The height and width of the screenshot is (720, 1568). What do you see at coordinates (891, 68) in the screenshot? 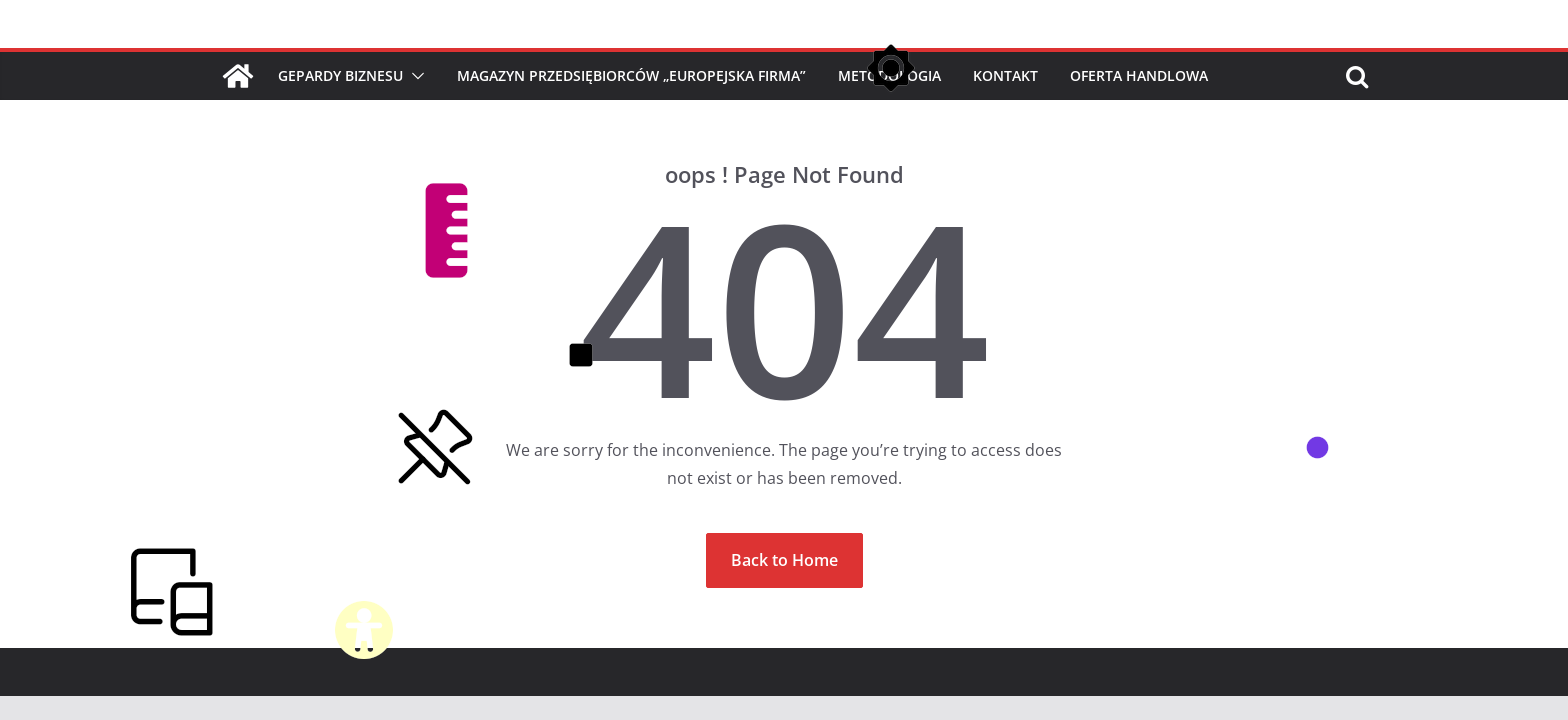
I see `adjust screen brightness settings` at bounding box center [891, 68].